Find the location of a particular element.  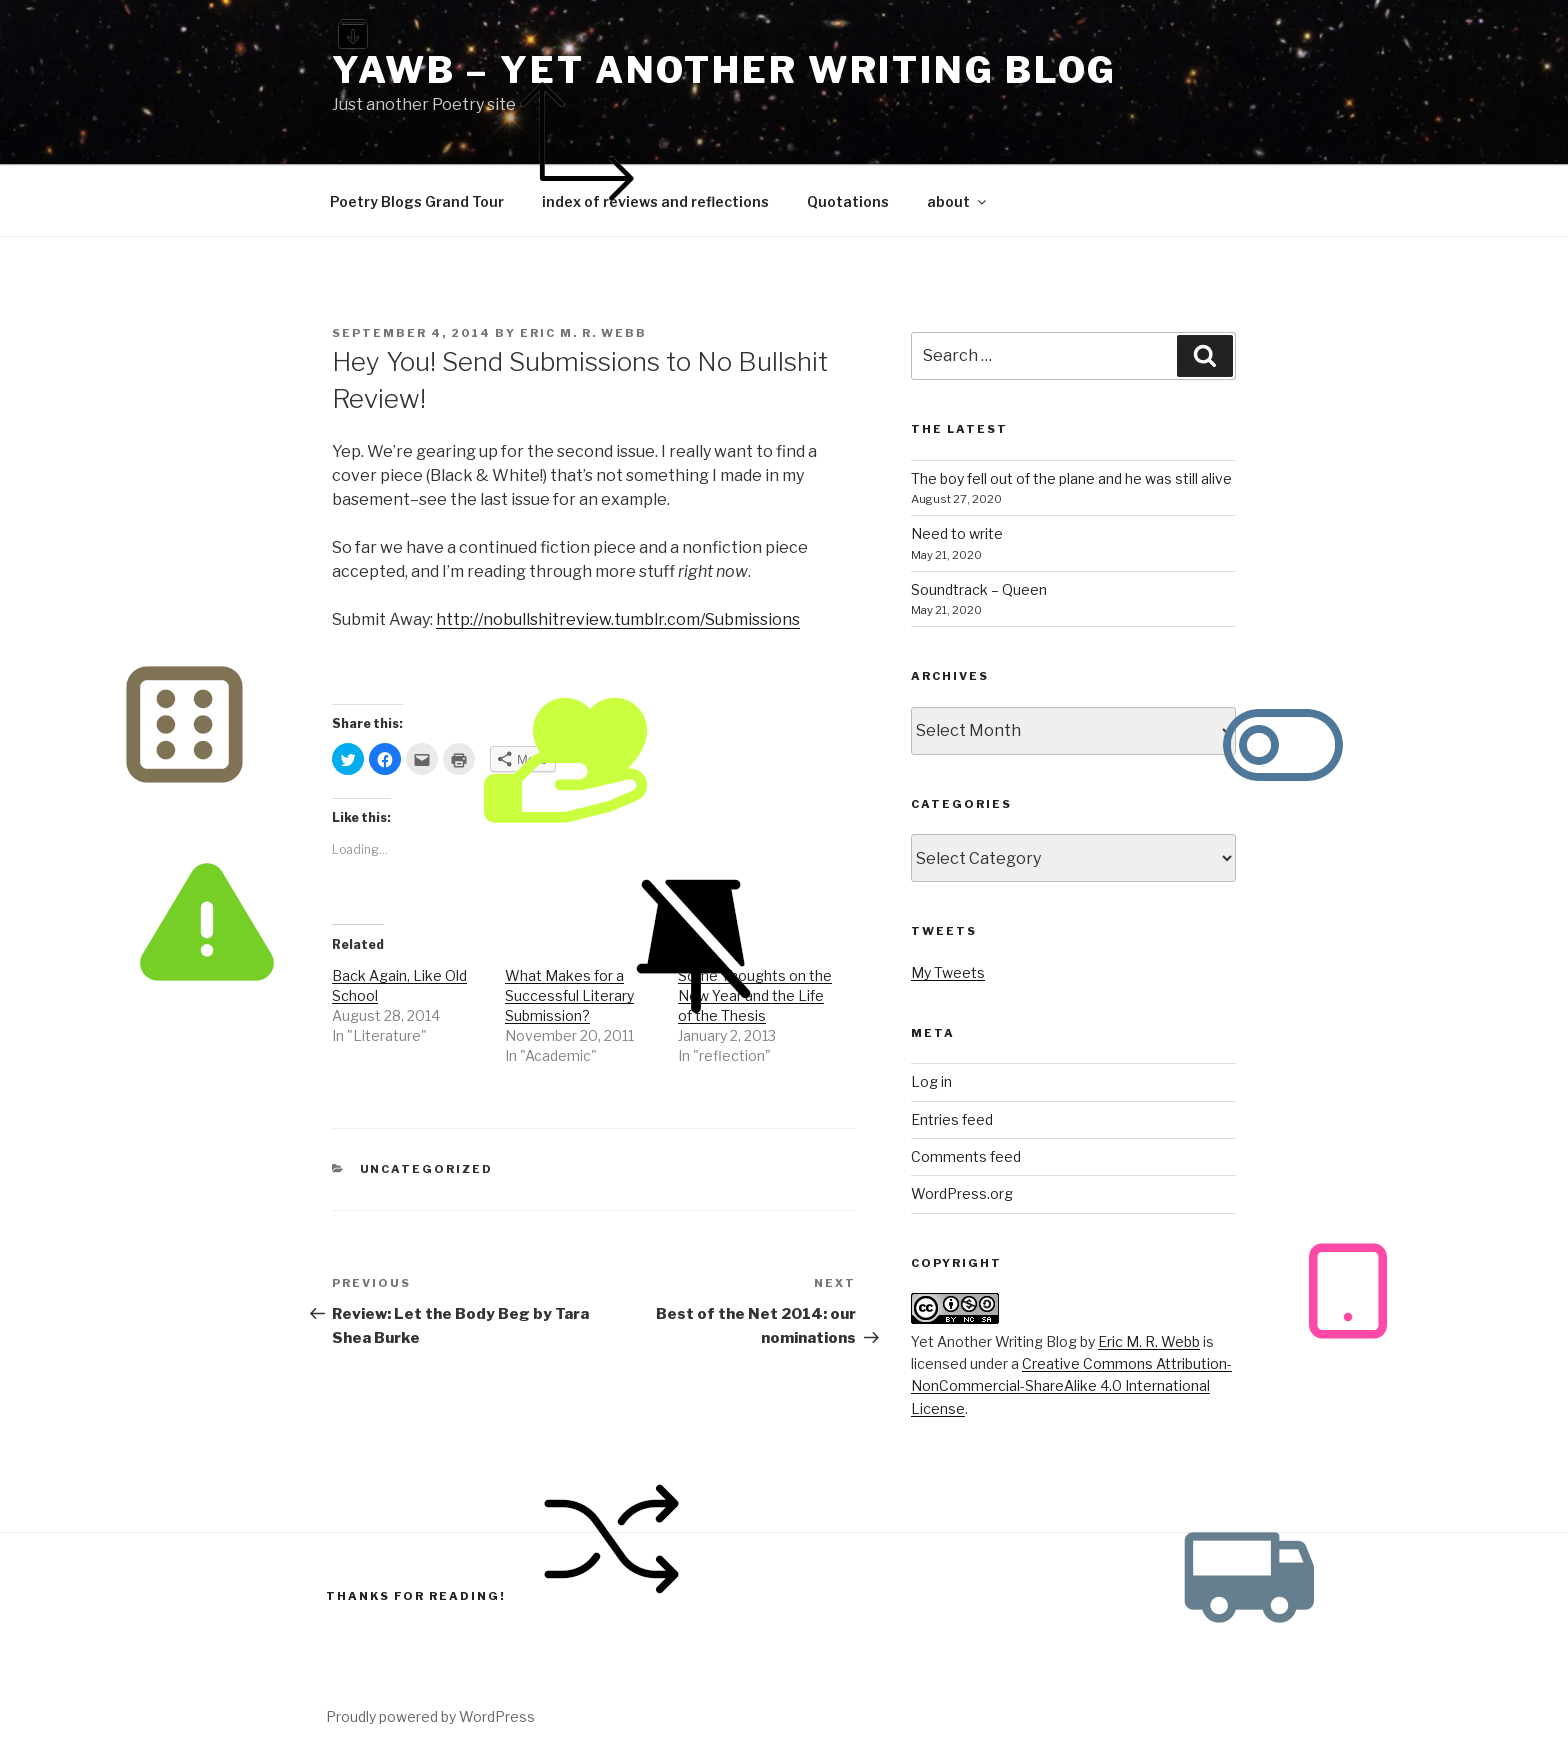

vector path with two anchor points is located at coordinates (572, 139).